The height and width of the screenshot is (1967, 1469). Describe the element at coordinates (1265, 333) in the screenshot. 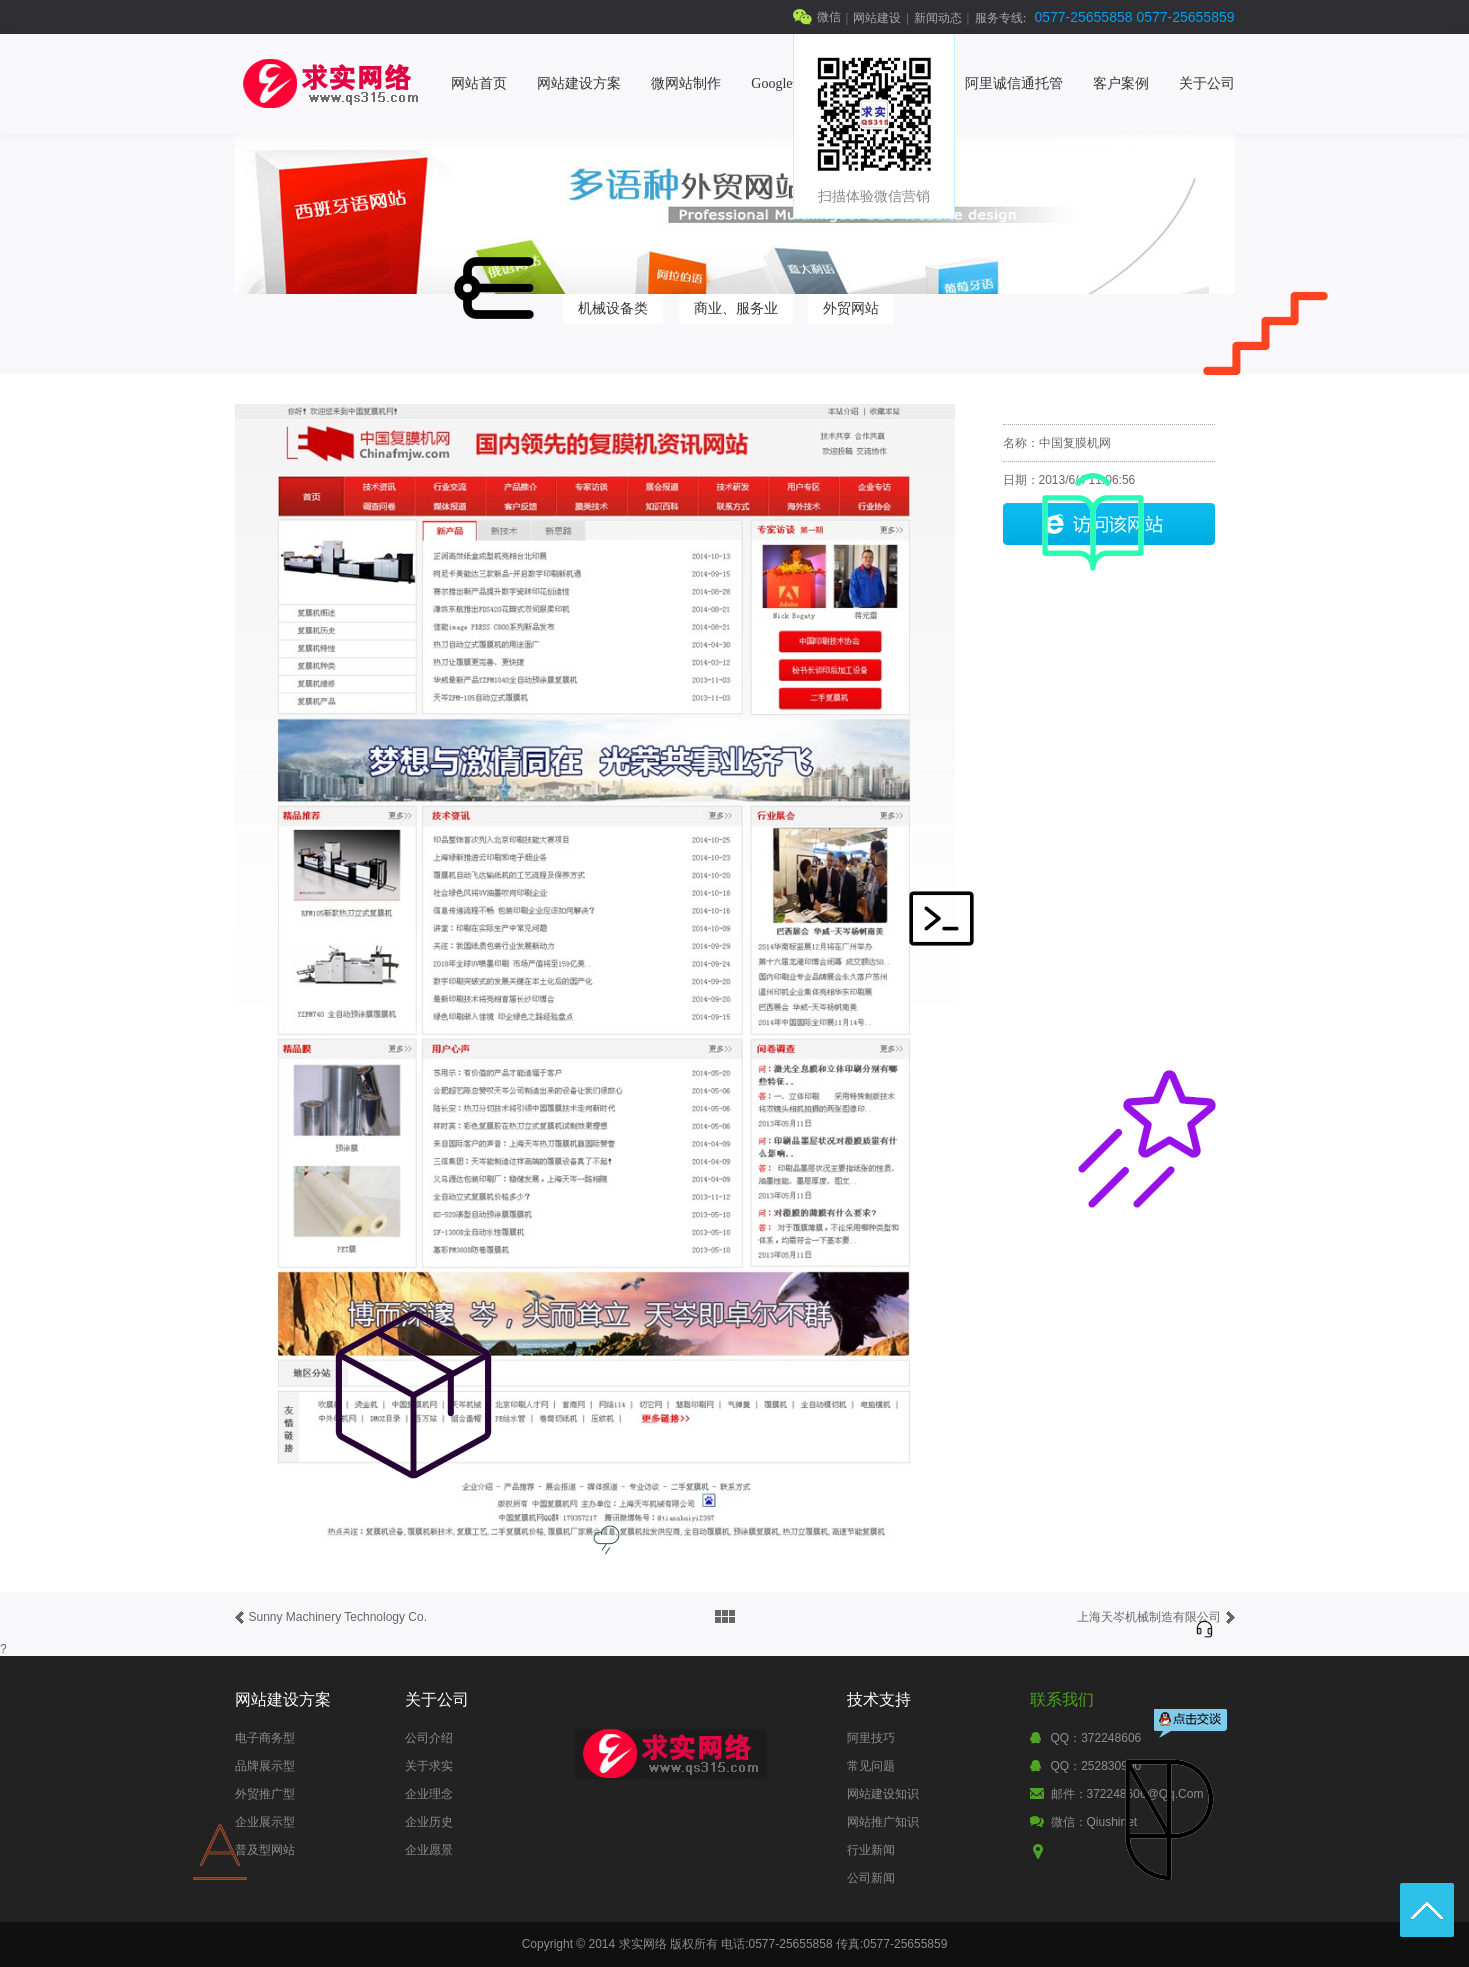

I see `navigate to stairs or level changes` at that location.